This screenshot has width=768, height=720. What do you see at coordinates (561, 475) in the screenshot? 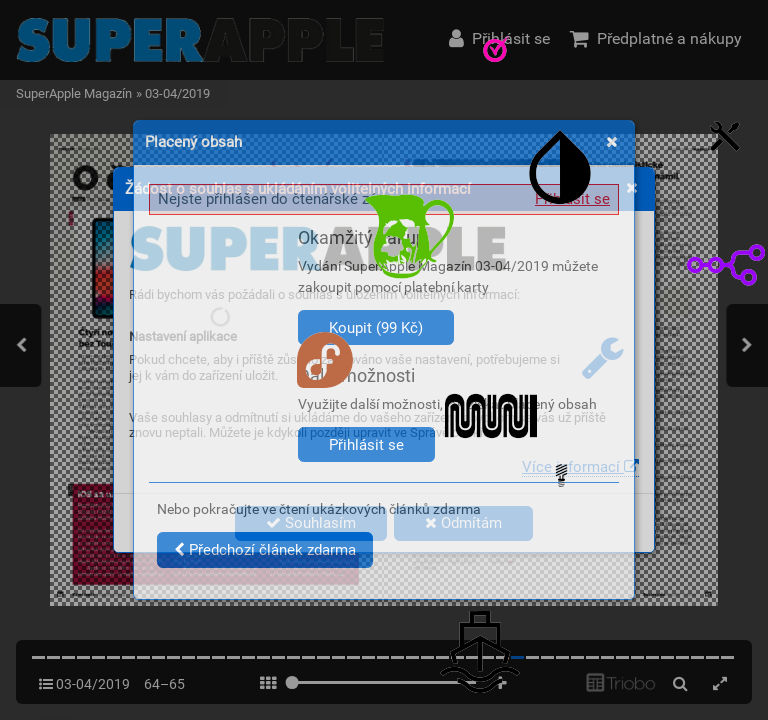
I see `lumen technologies company logo` at bounding box center [561, 475].